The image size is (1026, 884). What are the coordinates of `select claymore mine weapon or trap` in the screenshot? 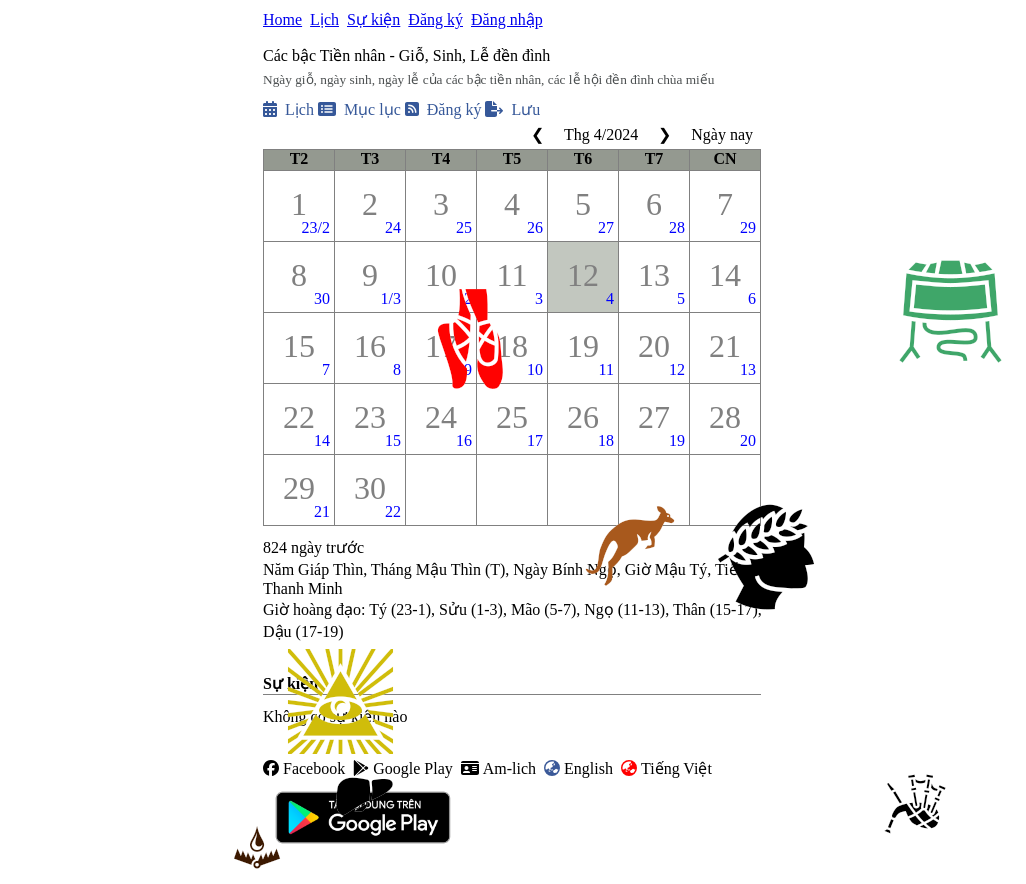 It's located at (950, 310).